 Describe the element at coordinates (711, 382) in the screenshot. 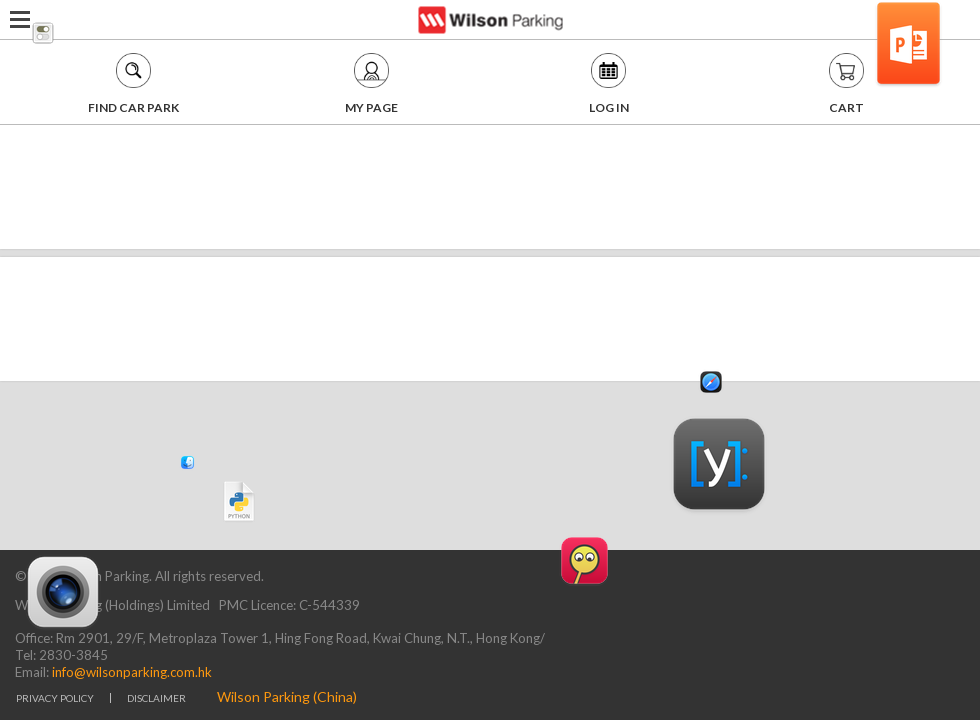

I see `open Safari web browser` at that location.